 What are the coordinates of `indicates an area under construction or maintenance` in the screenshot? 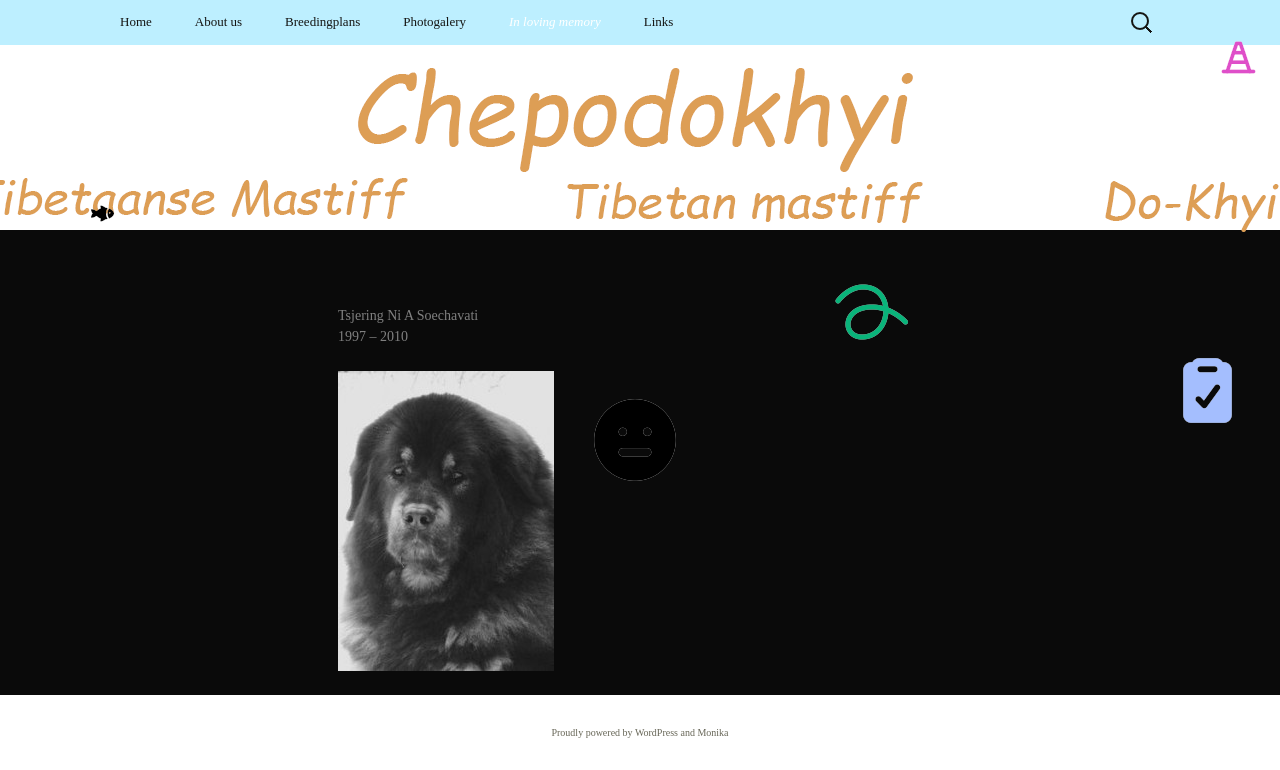 It's located at (1238, 56).